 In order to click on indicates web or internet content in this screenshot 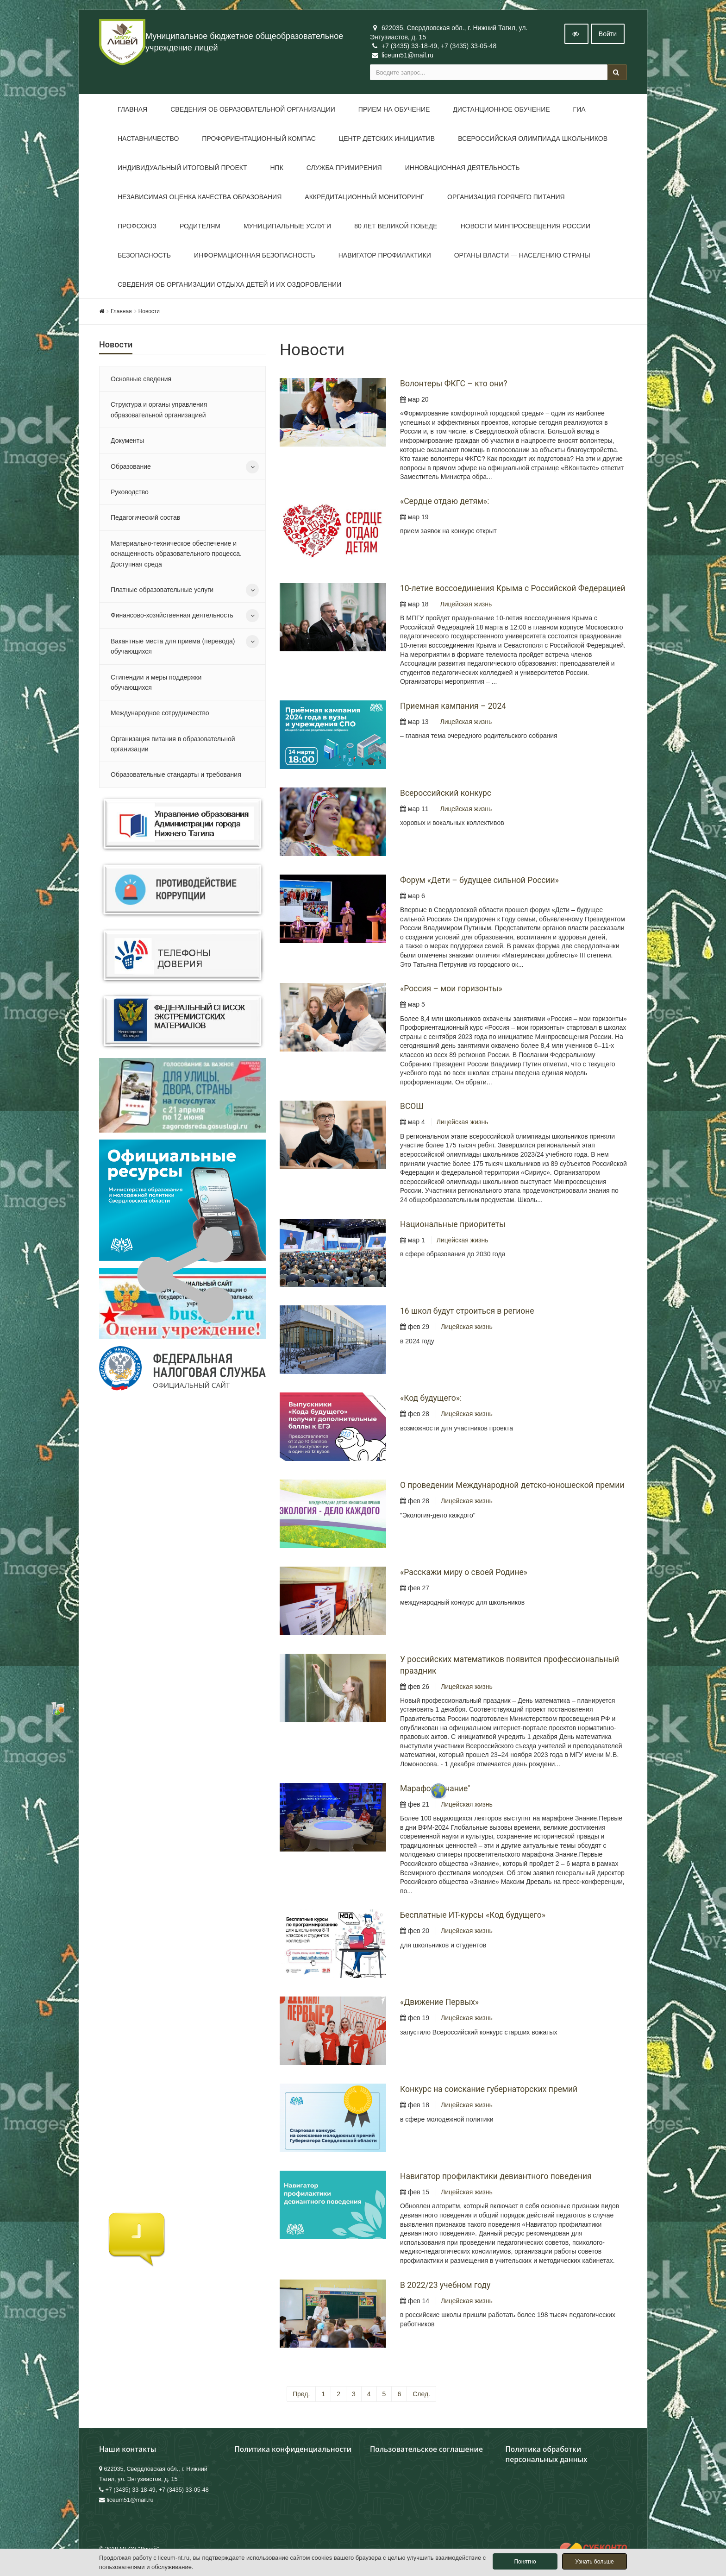, I will do `click(438, 1791)`.